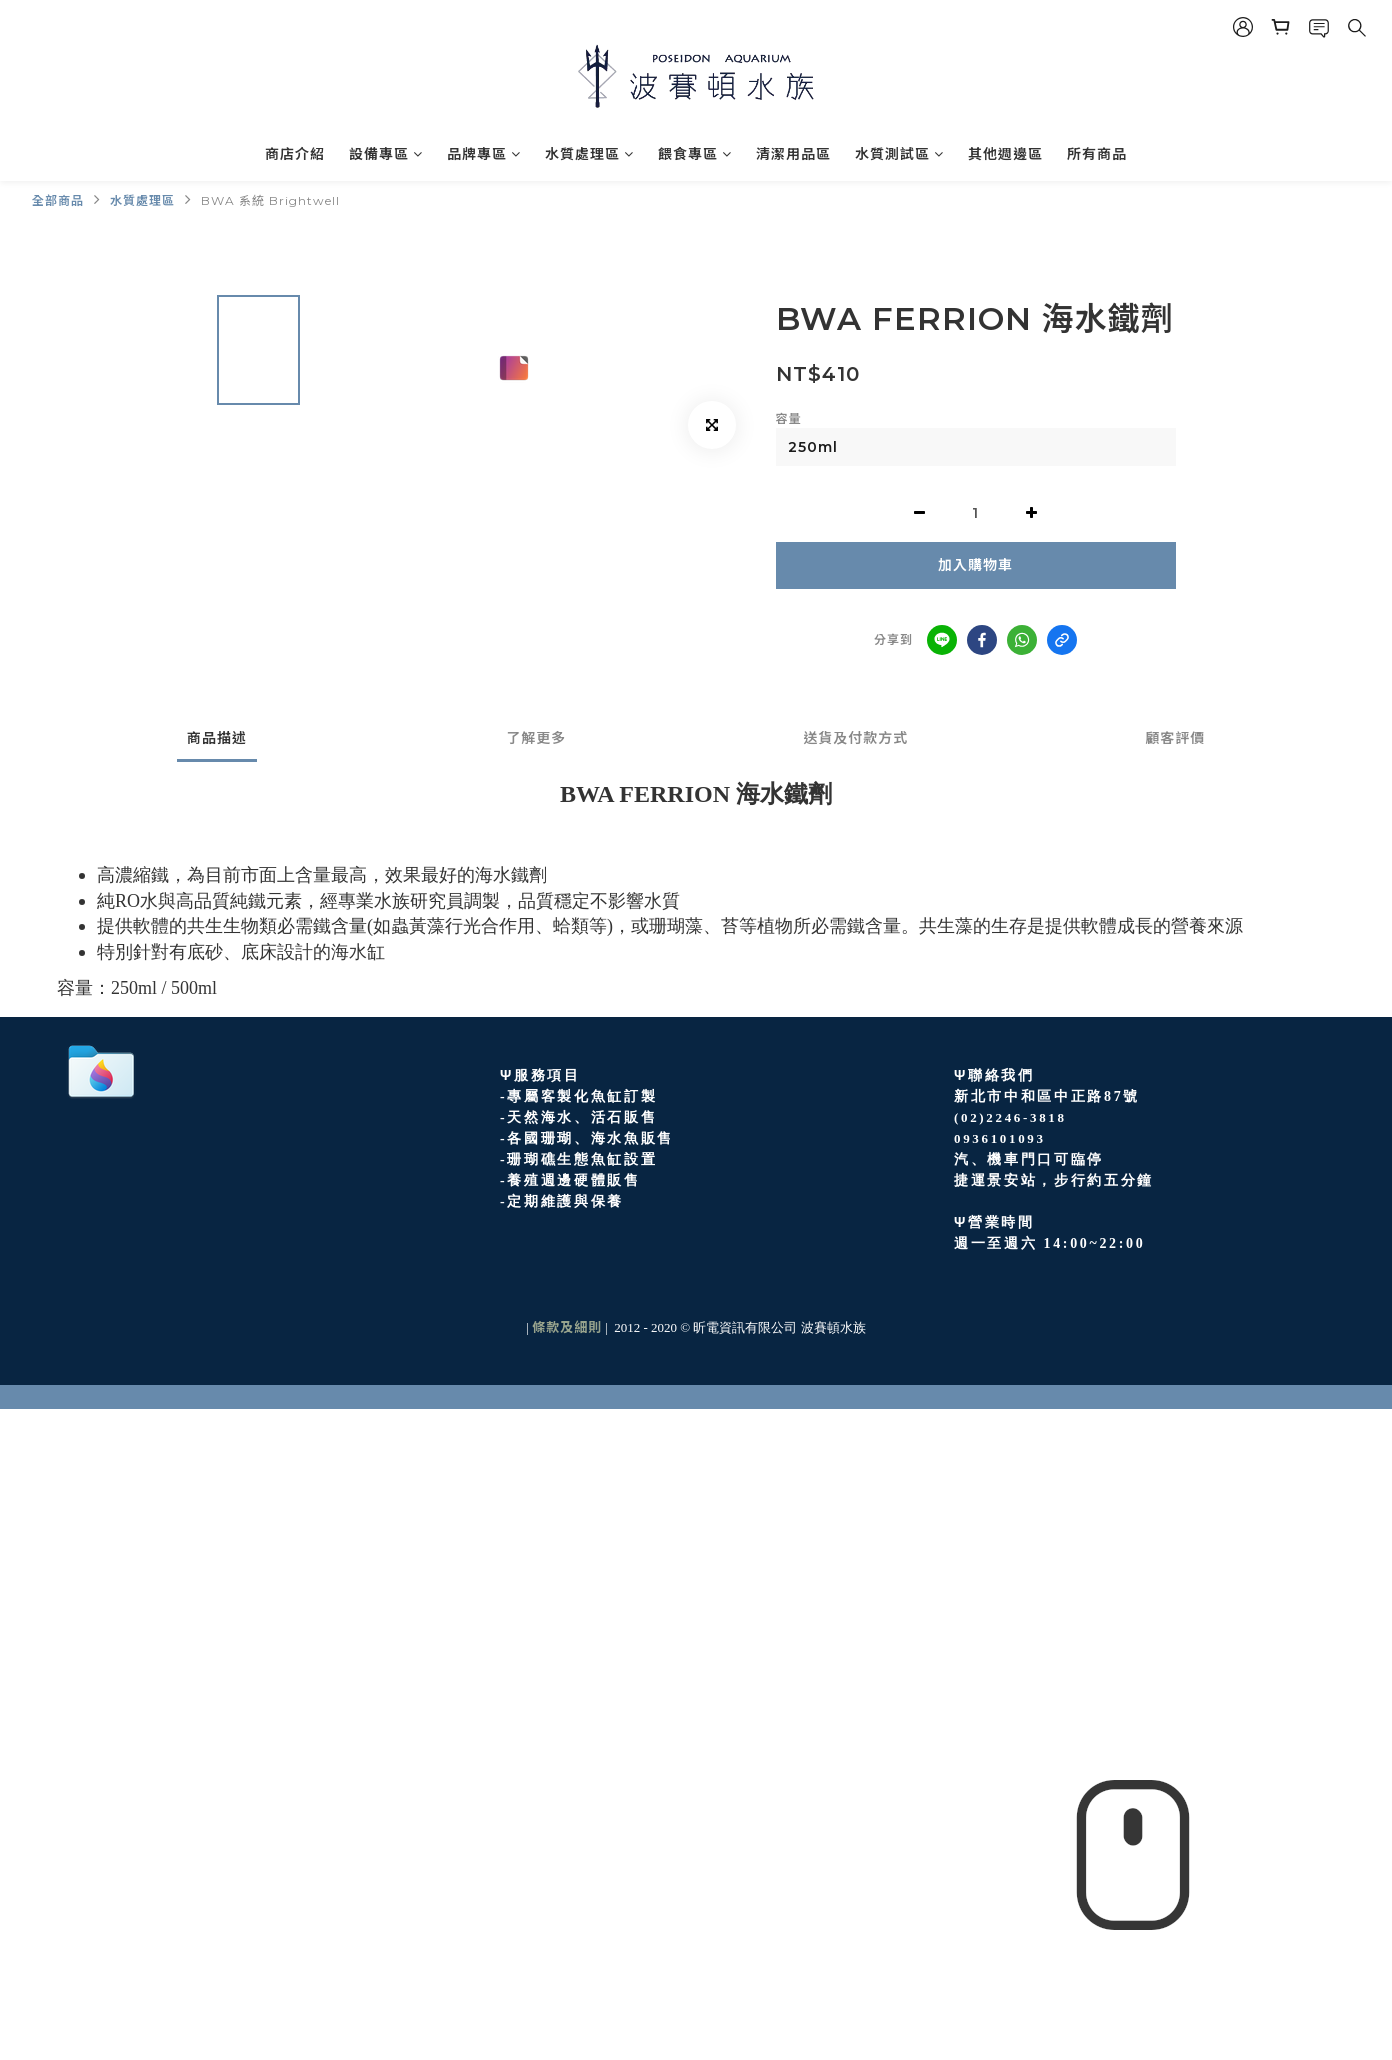 The width and height of the screenshot is (1392, 2060). I want to click on access mouse settings, so click(1133, 1855).